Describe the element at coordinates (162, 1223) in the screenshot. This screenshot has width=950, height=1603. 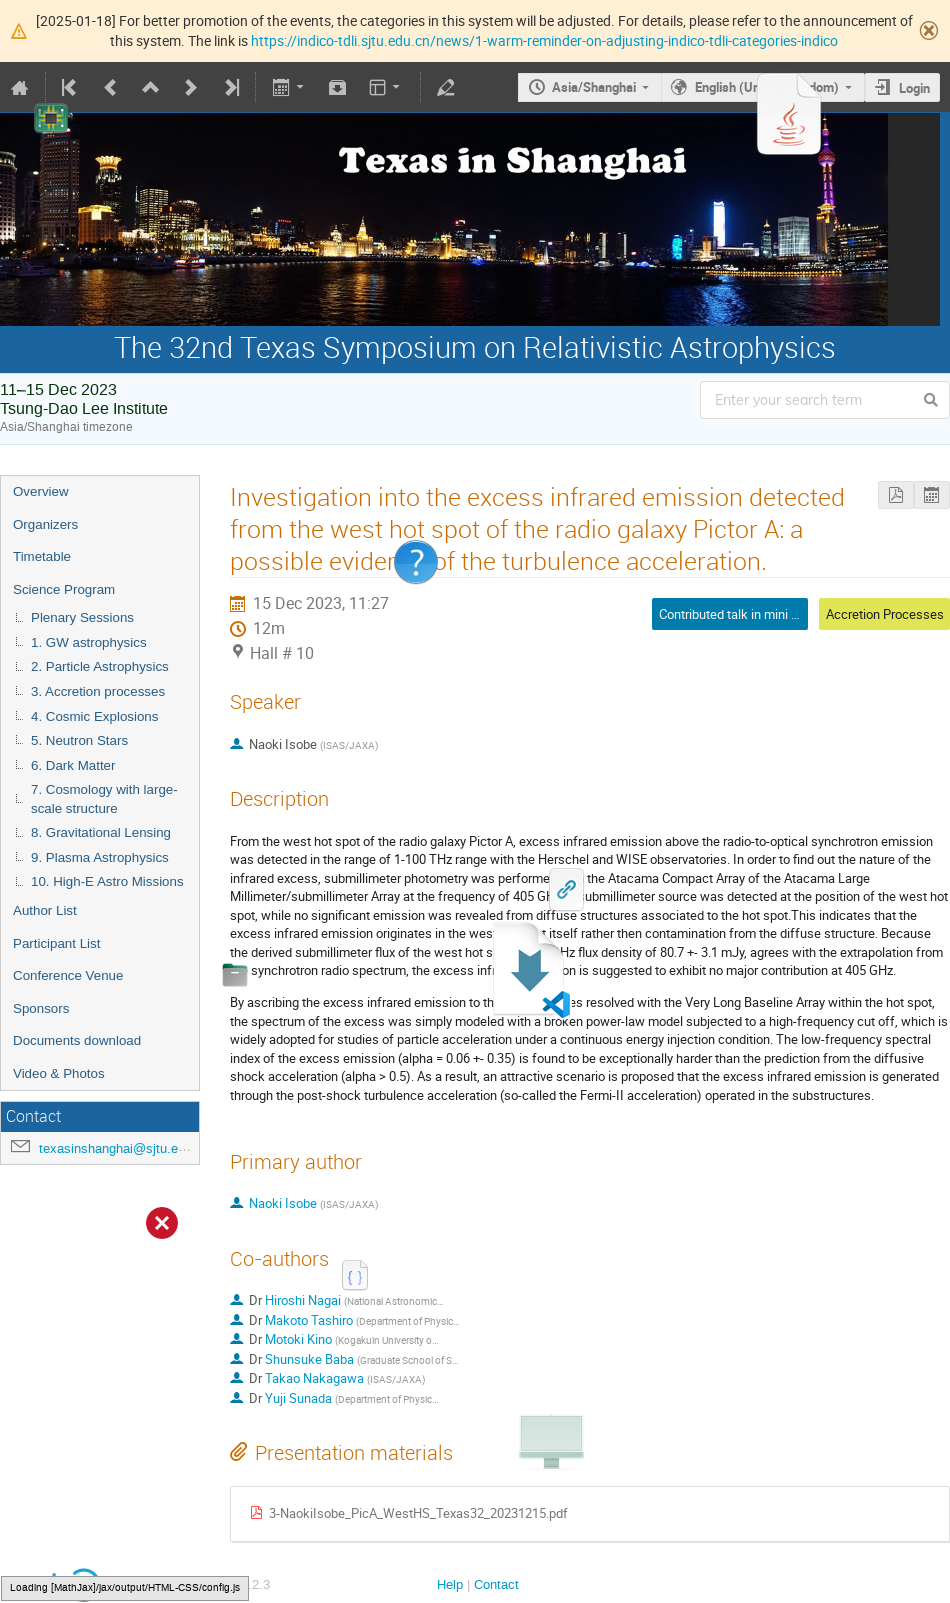
I see `cancel or close the current action` at that location.